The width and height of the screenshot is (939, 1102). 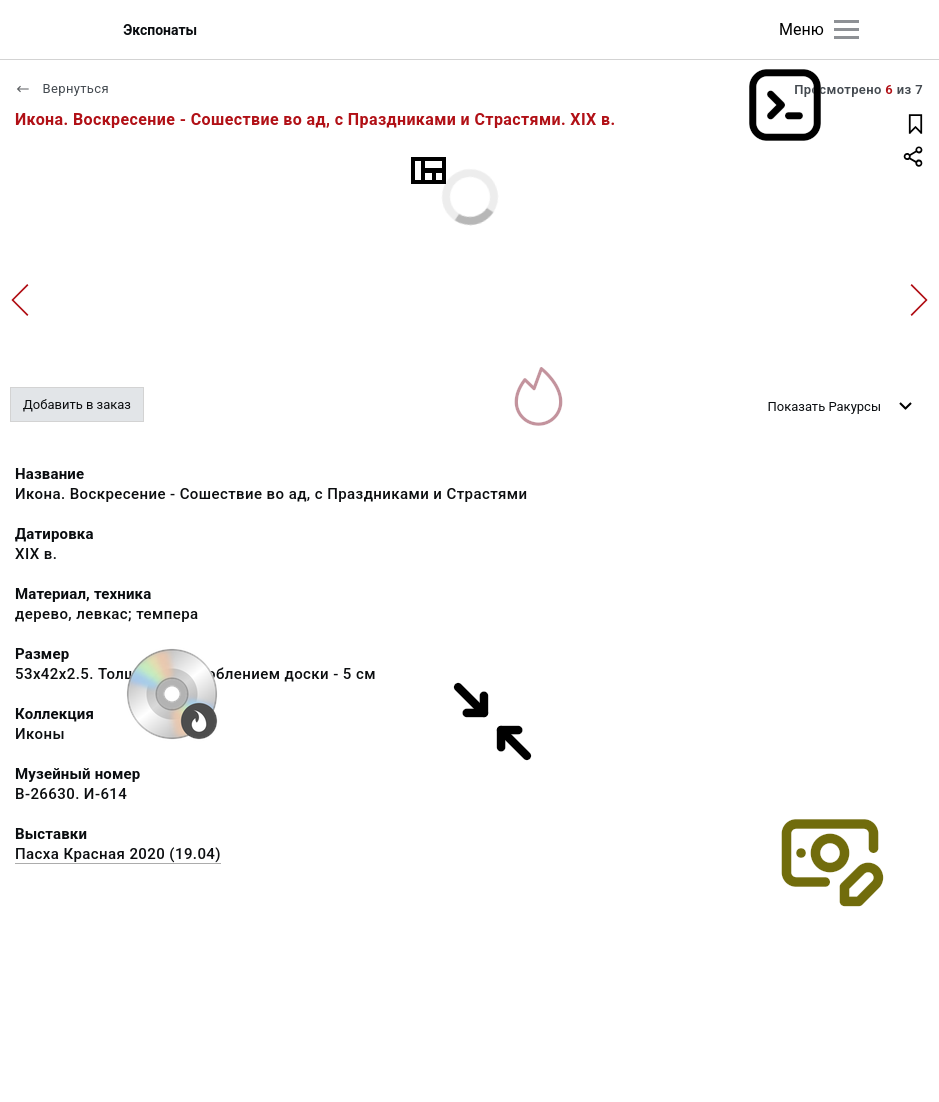 I want to click on minimize or reduce window size, so click(x=492, y=721).